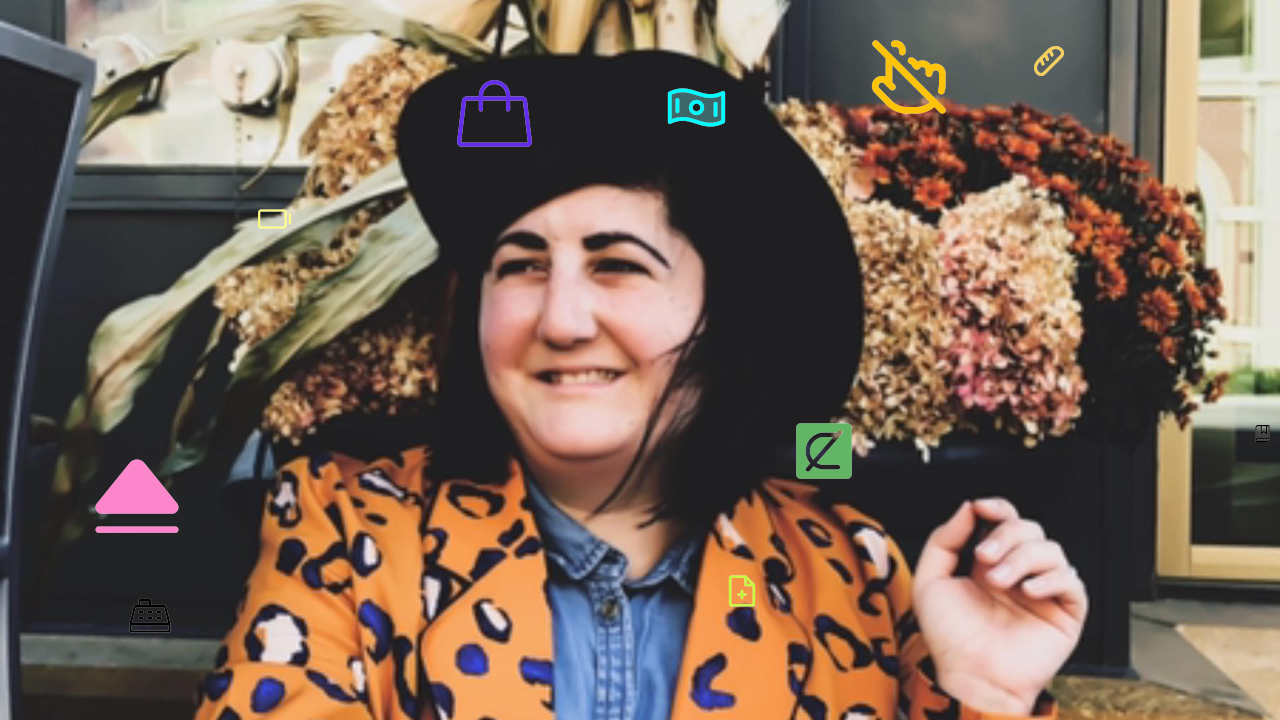 The image size is (1280, 720). Describe the element at coordinates (150, 618) in the screenshot. I see `open point of sale system` at that location.